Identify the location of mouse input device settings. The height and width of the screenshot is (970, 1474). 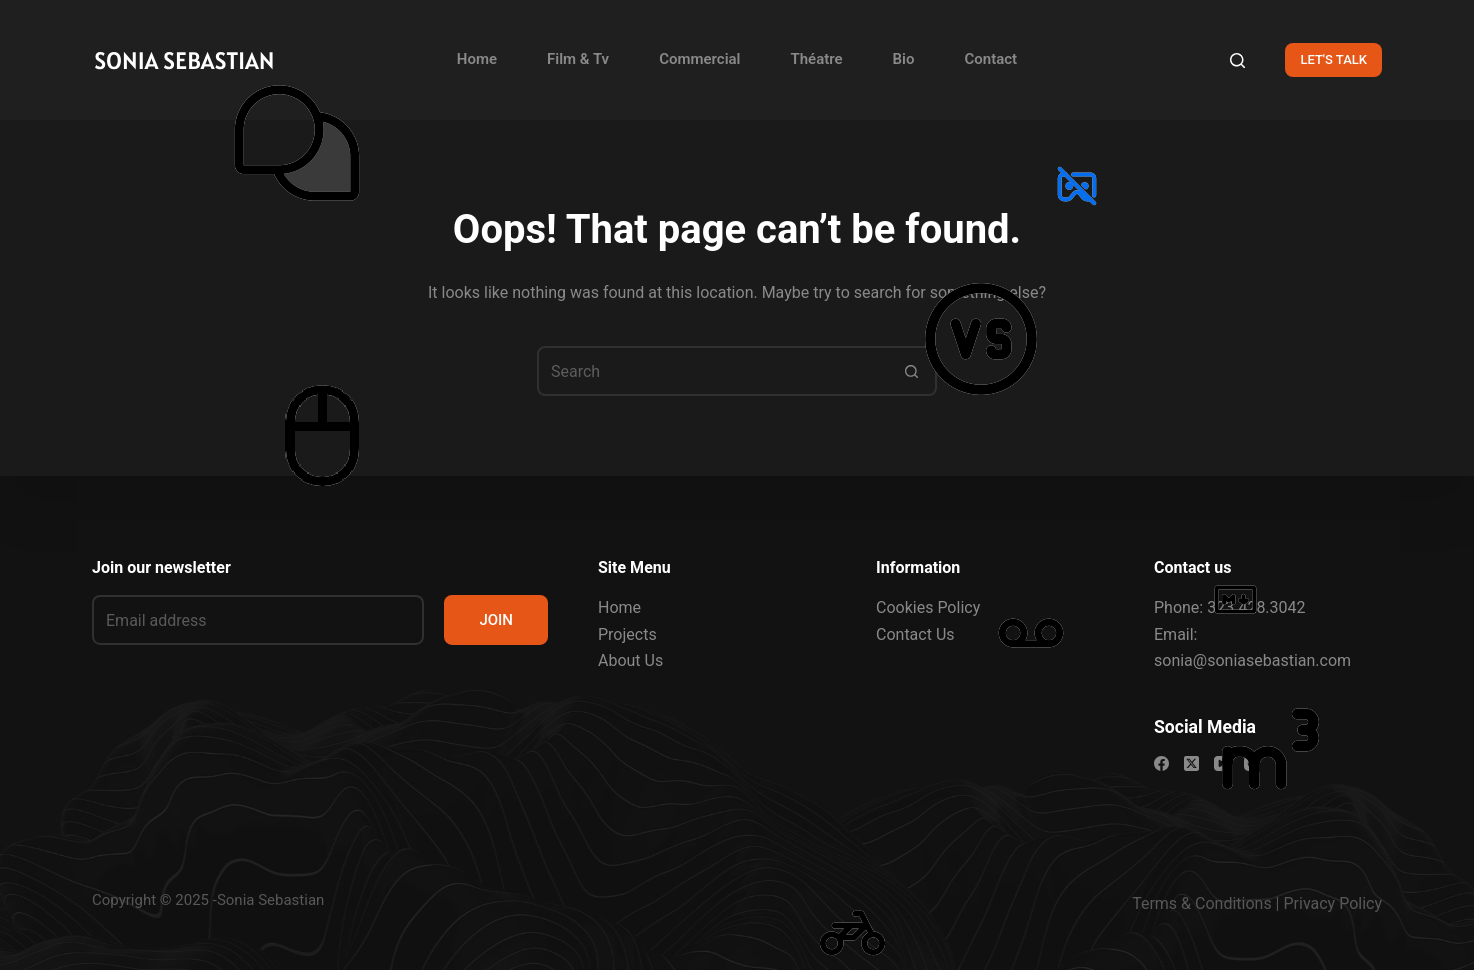
(322, 435).